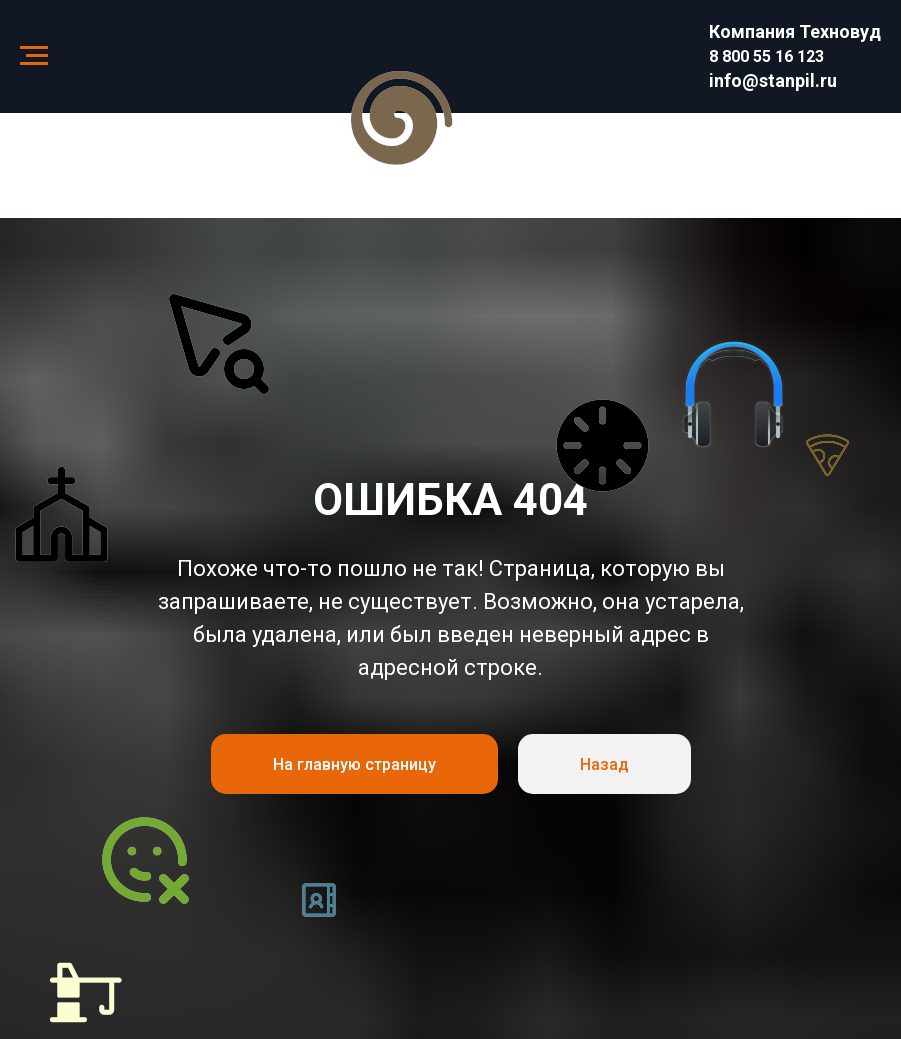 The image size is (901, 1039). Describe the element at coordinates (396, 116) in the screenshot. I see `indicates loading or processing content` at that location.